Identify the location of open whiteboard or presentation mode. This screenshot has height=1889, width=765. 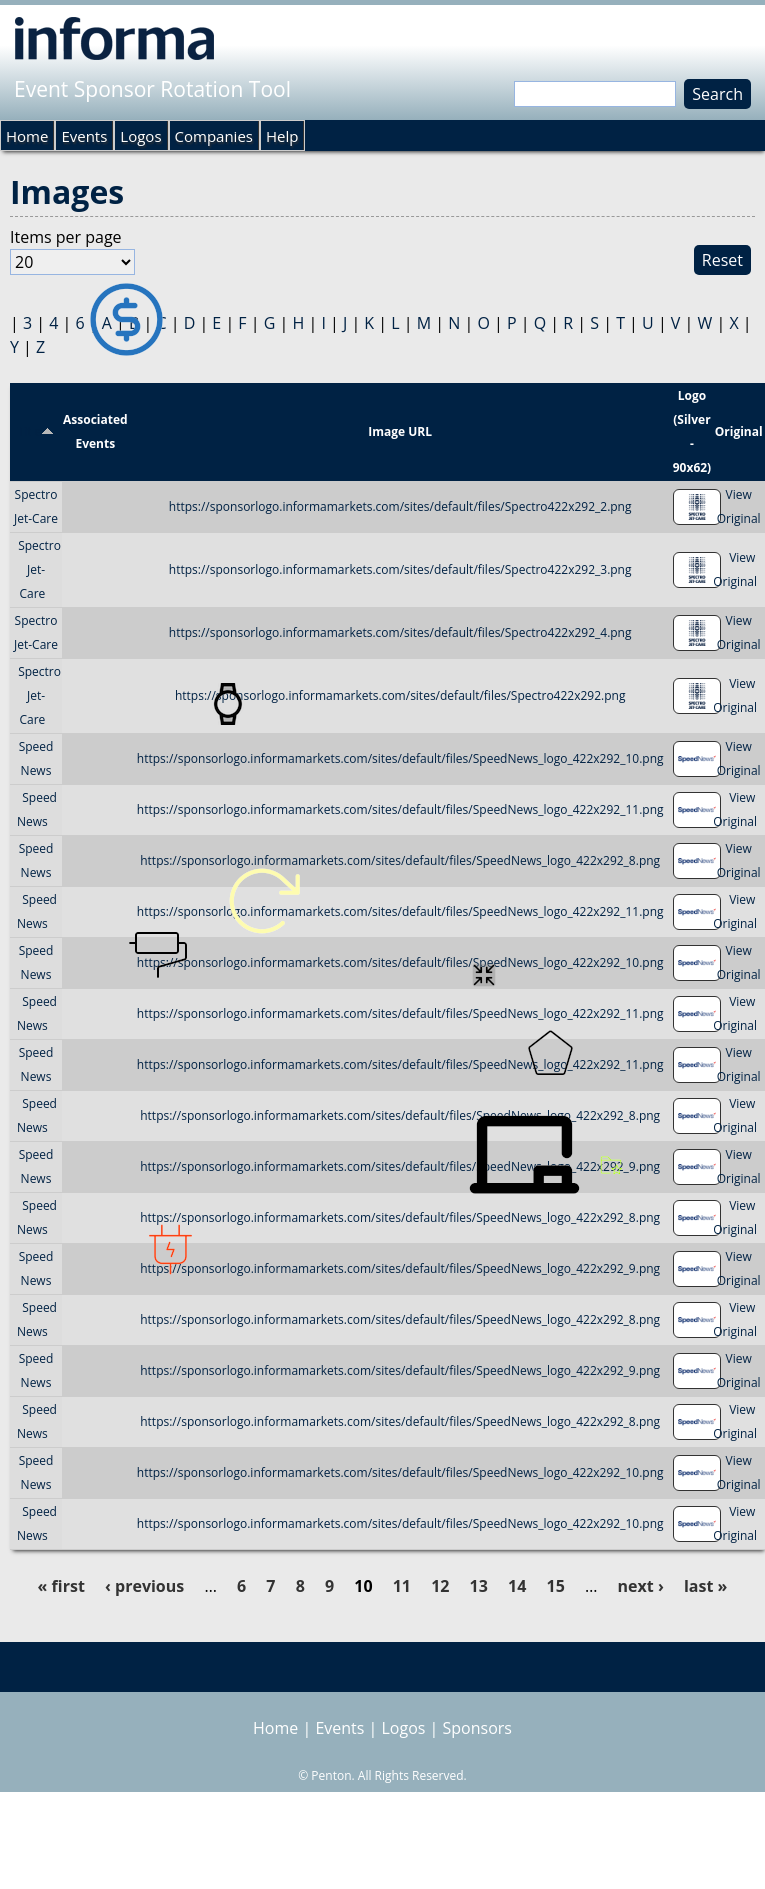
(524, 1156).